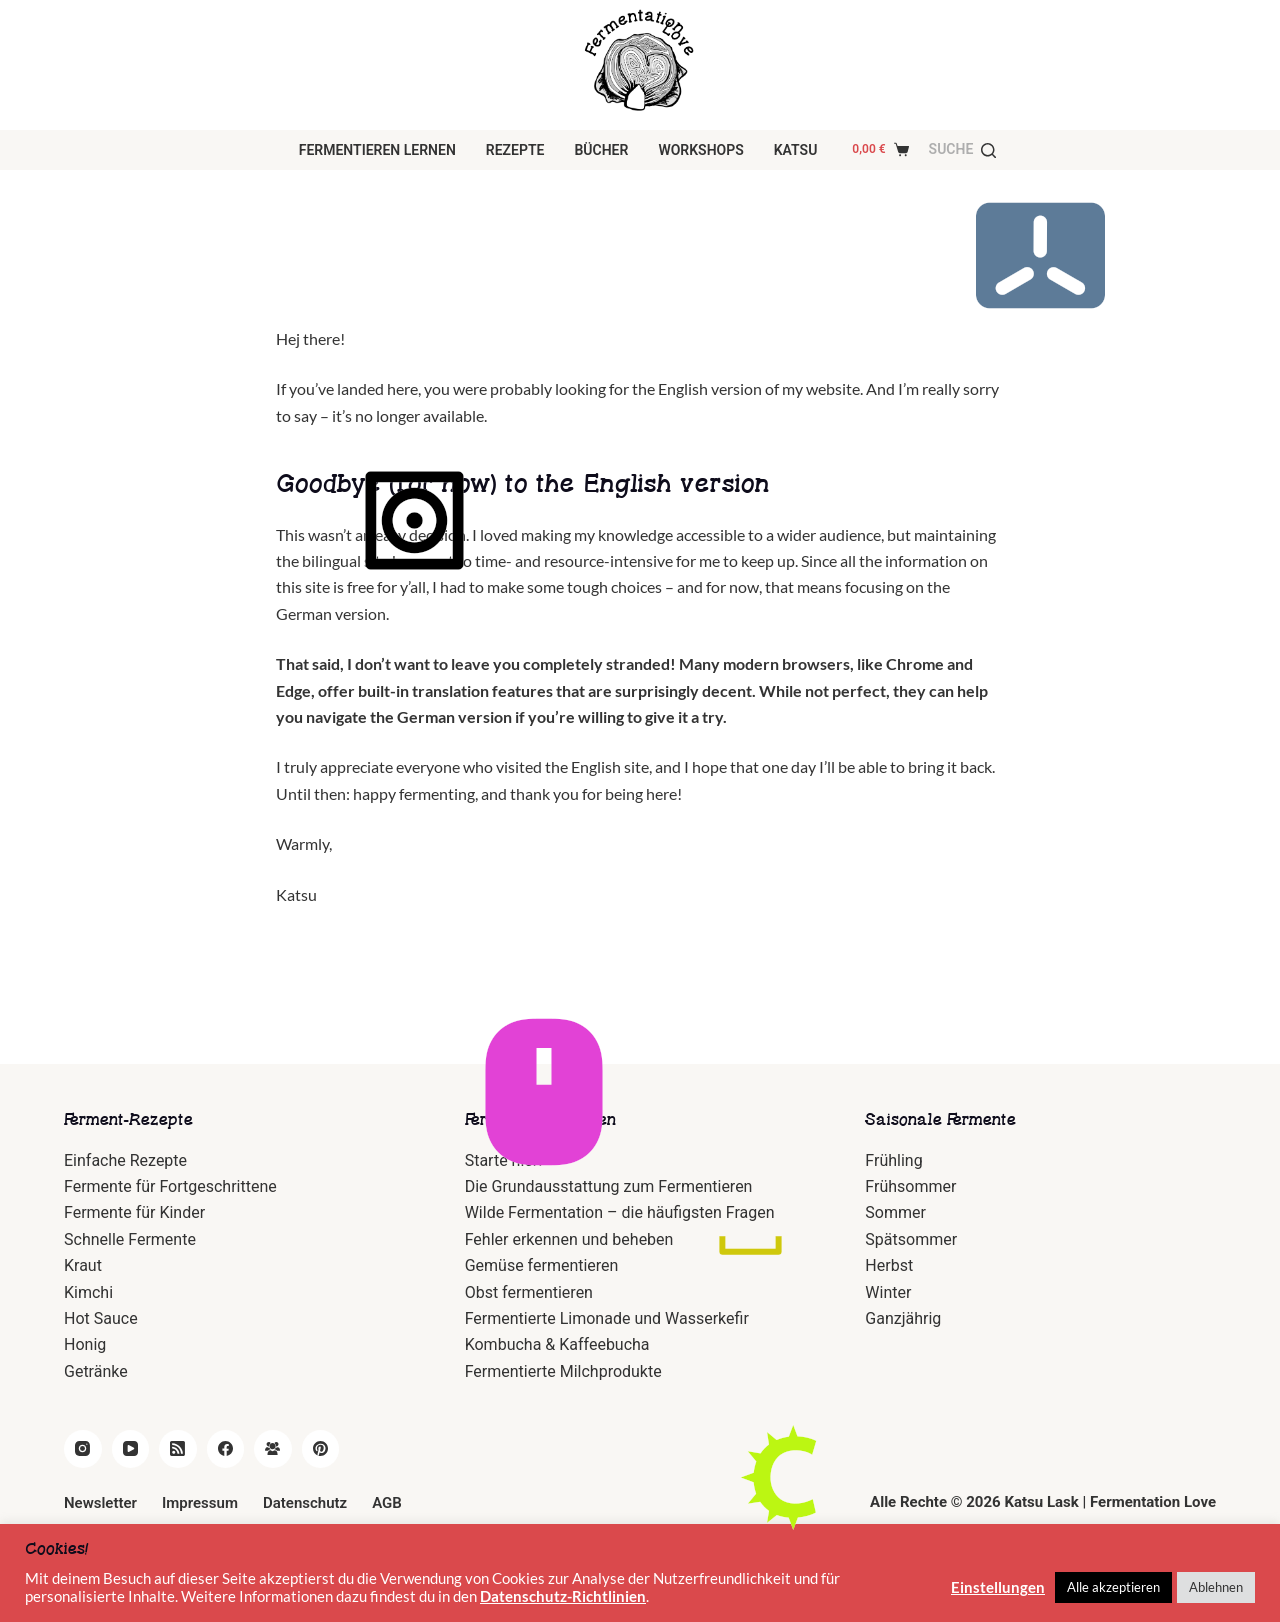 The height and width of the screenshot is (1622, 1280). Describe the element at coordinates (544, 1092) in the screenshot. I see `indicates mouse or cursor device settings` at that location.